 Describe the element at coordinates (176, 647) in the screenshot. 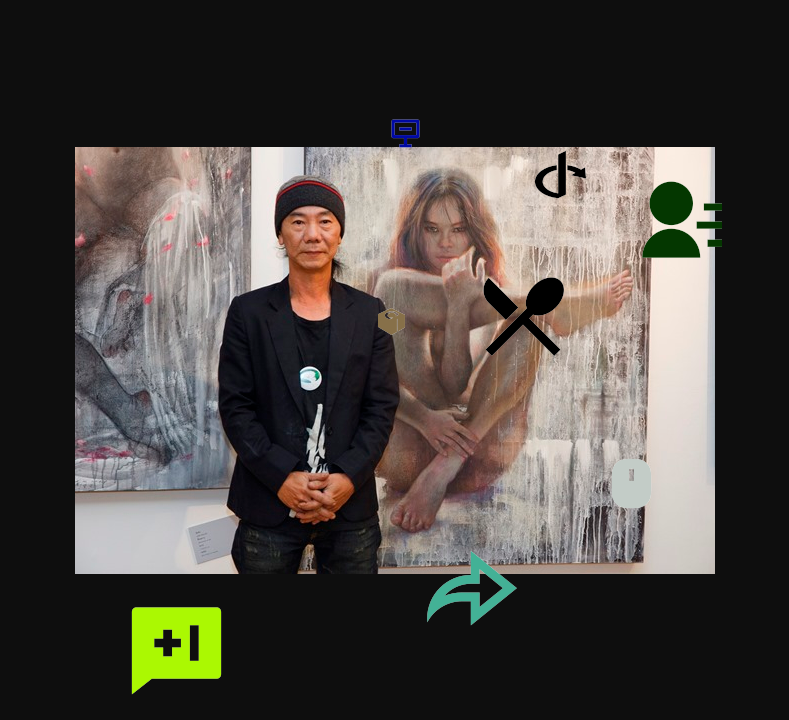

I see `add a follow-up message to a conversation` at that location.